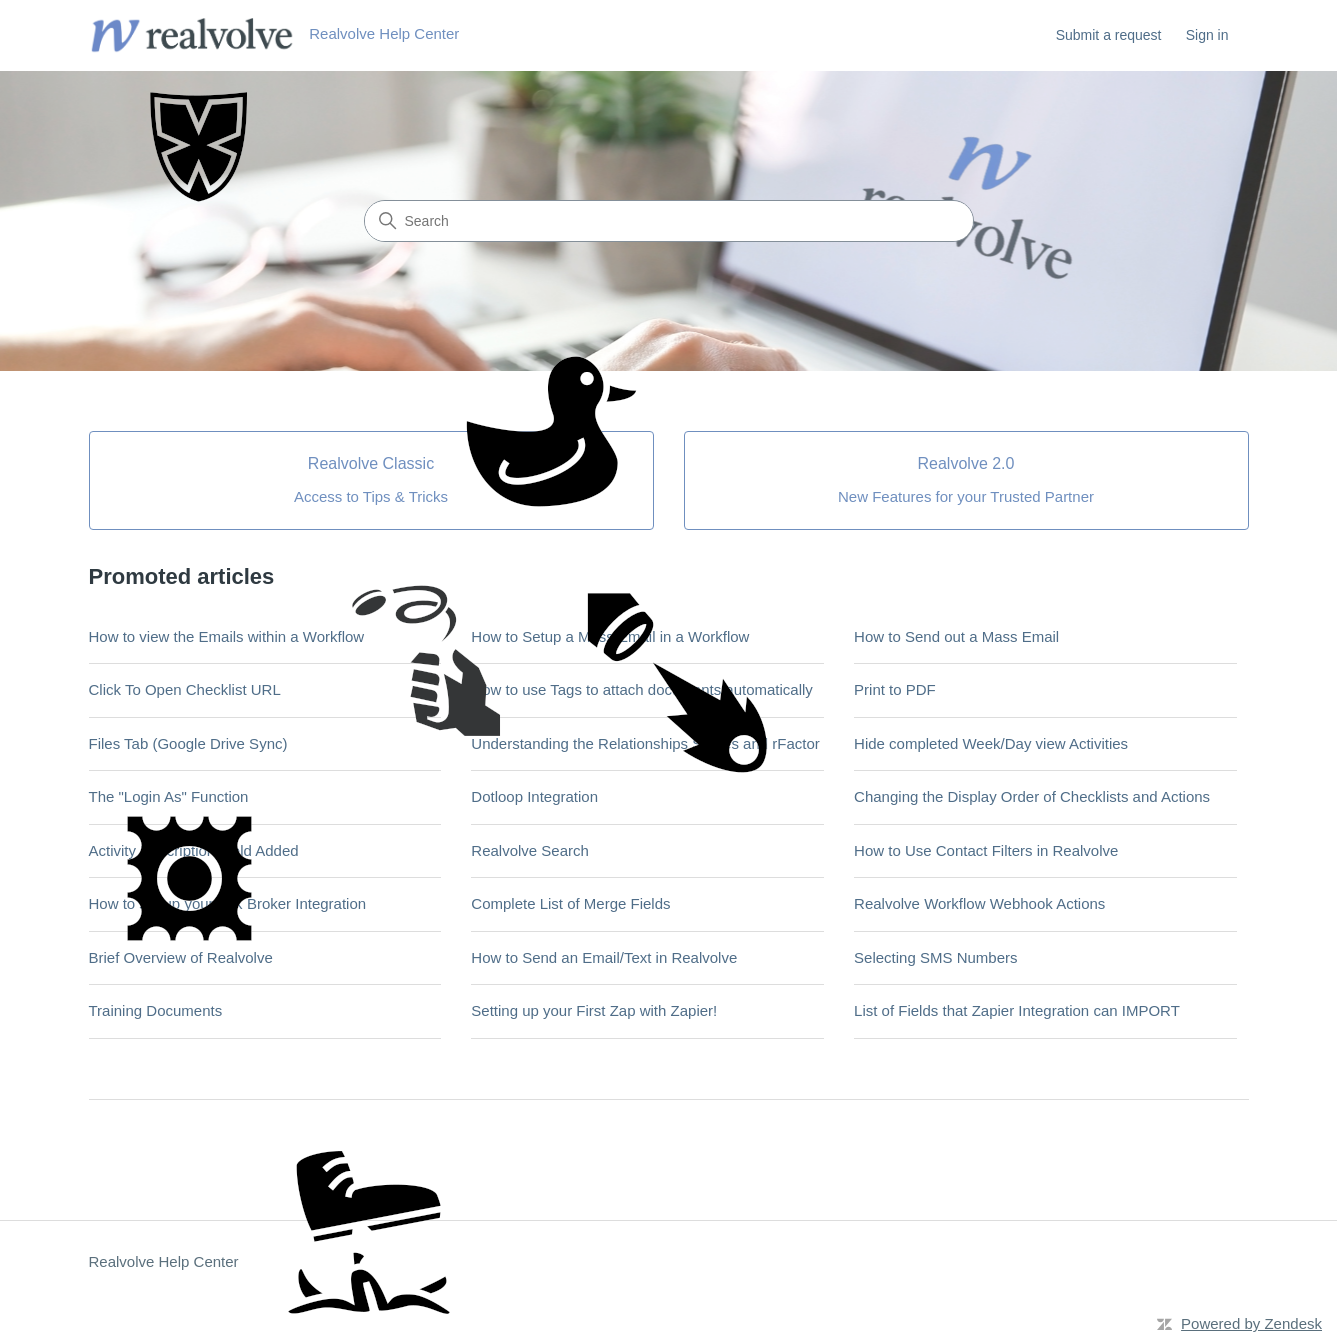 The width and height of the screenshot is (1337, 1341). Describe the element at coordinates (551, 431) in the screenshot. I see `access bath time or kids' mode features` at that location.